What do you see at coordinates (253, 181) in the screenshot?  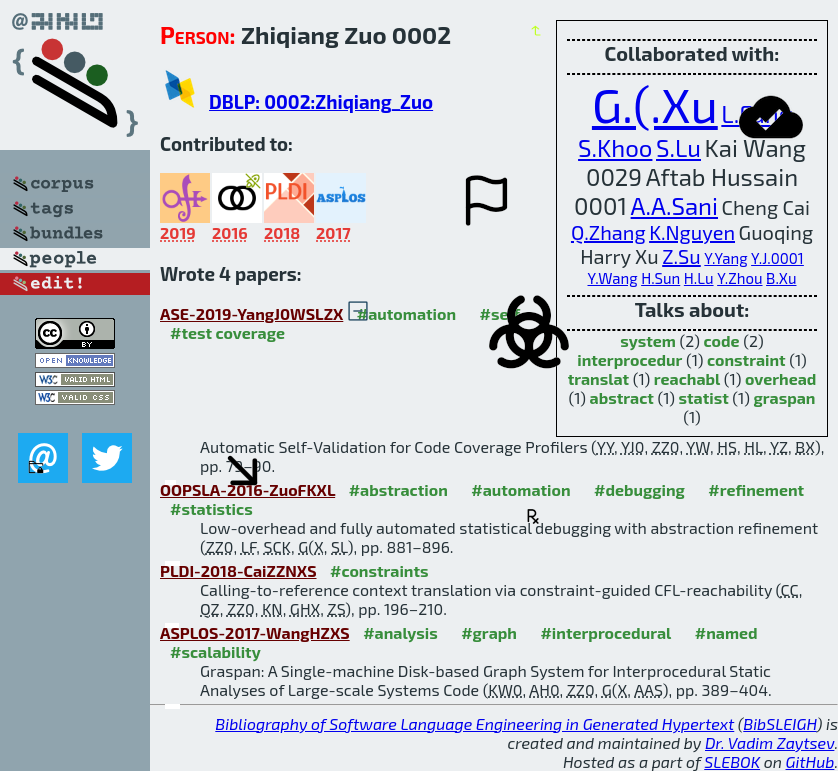 I see `disable quick launch or boost feature` at bounding box center [253, 181].